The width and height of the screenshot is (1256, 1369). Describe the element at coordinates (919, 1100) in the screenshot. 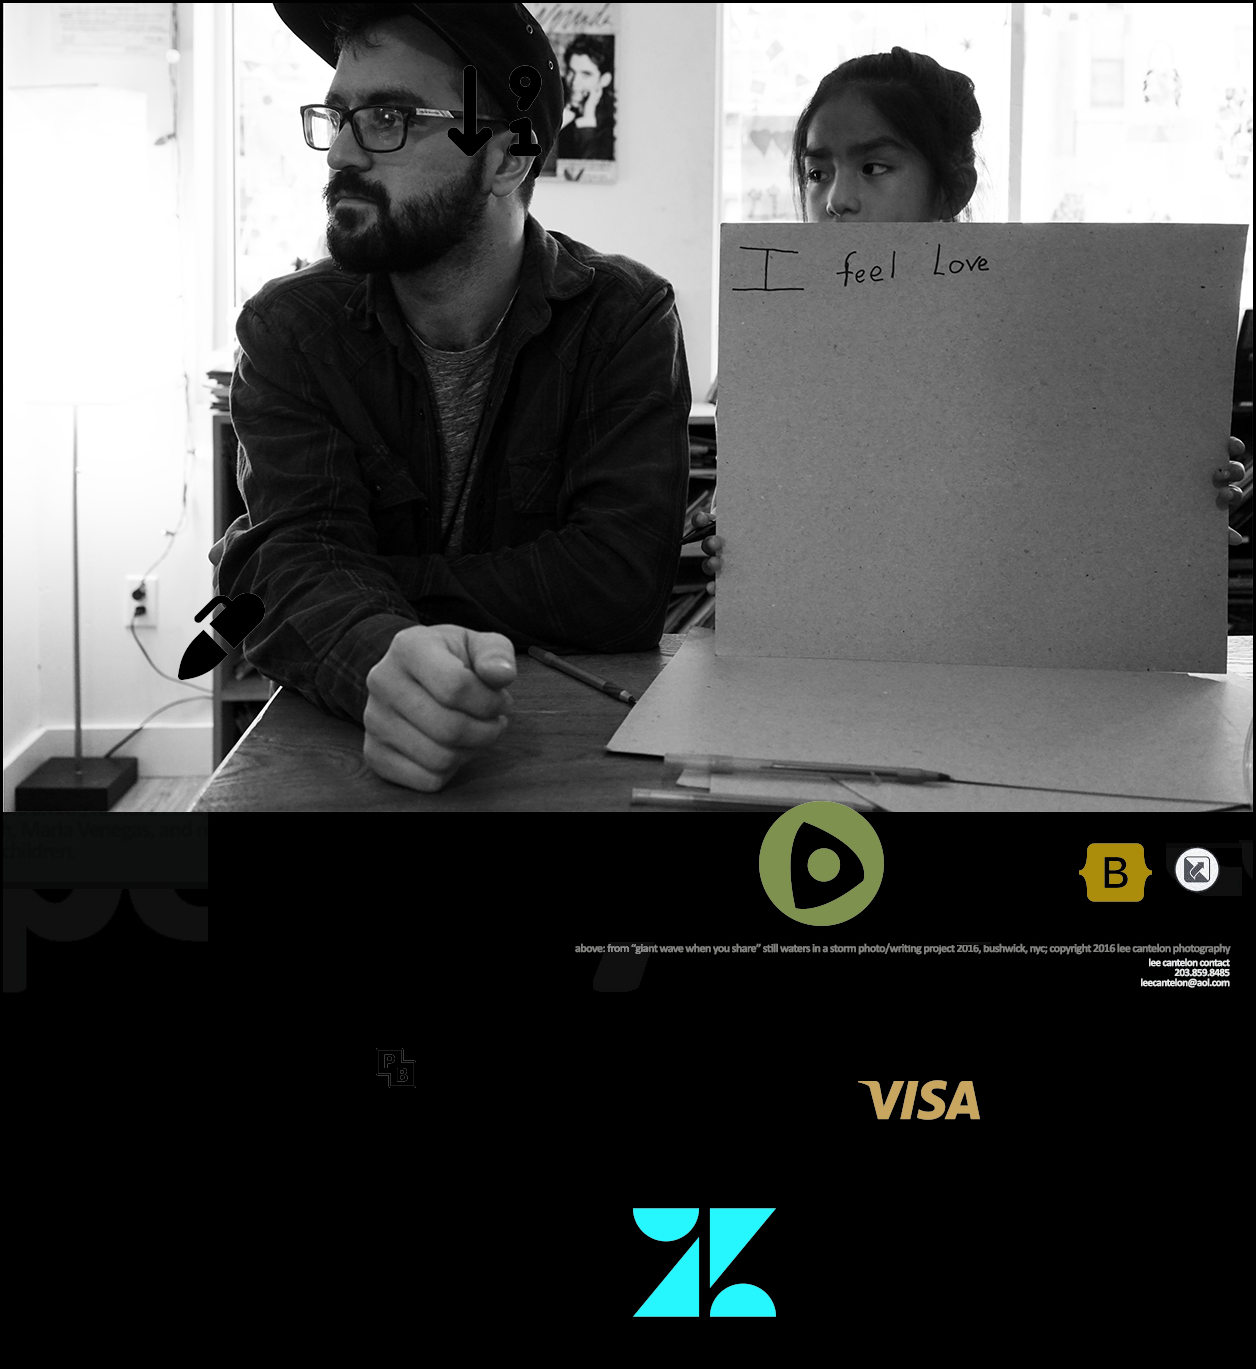

I see `visa payment method accepted` at that location.